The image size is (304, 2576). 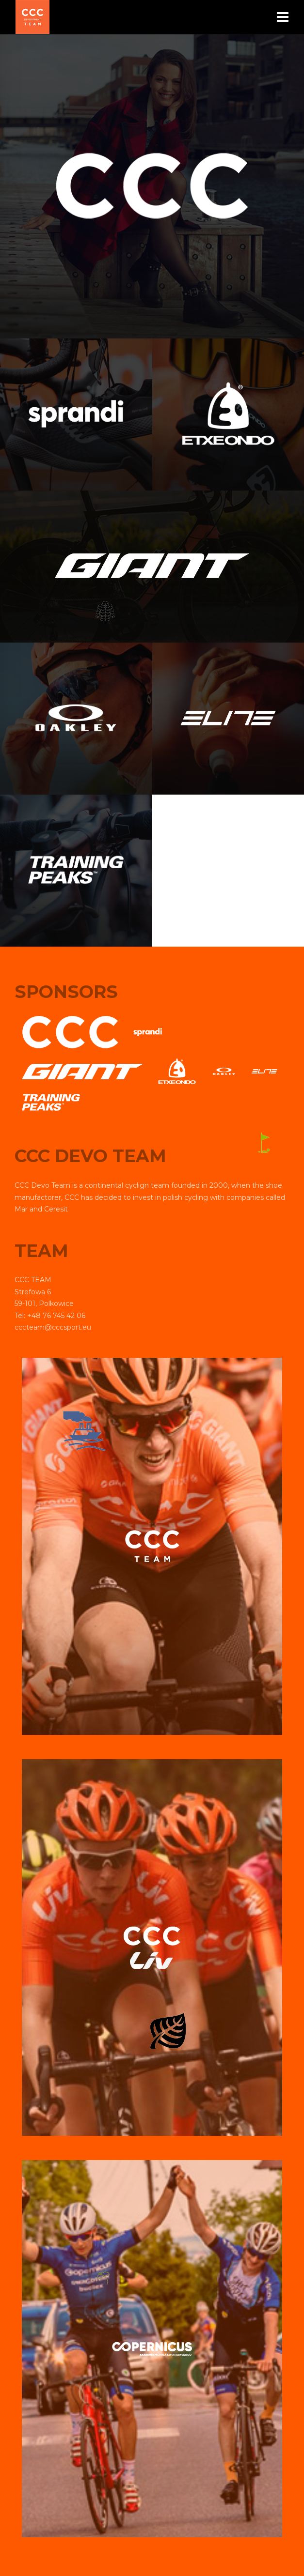 What do you see at coordinates (105, 611) in the screenshot?
I see `select winter jacket or outerwear item` at bounding box center [105, 611].